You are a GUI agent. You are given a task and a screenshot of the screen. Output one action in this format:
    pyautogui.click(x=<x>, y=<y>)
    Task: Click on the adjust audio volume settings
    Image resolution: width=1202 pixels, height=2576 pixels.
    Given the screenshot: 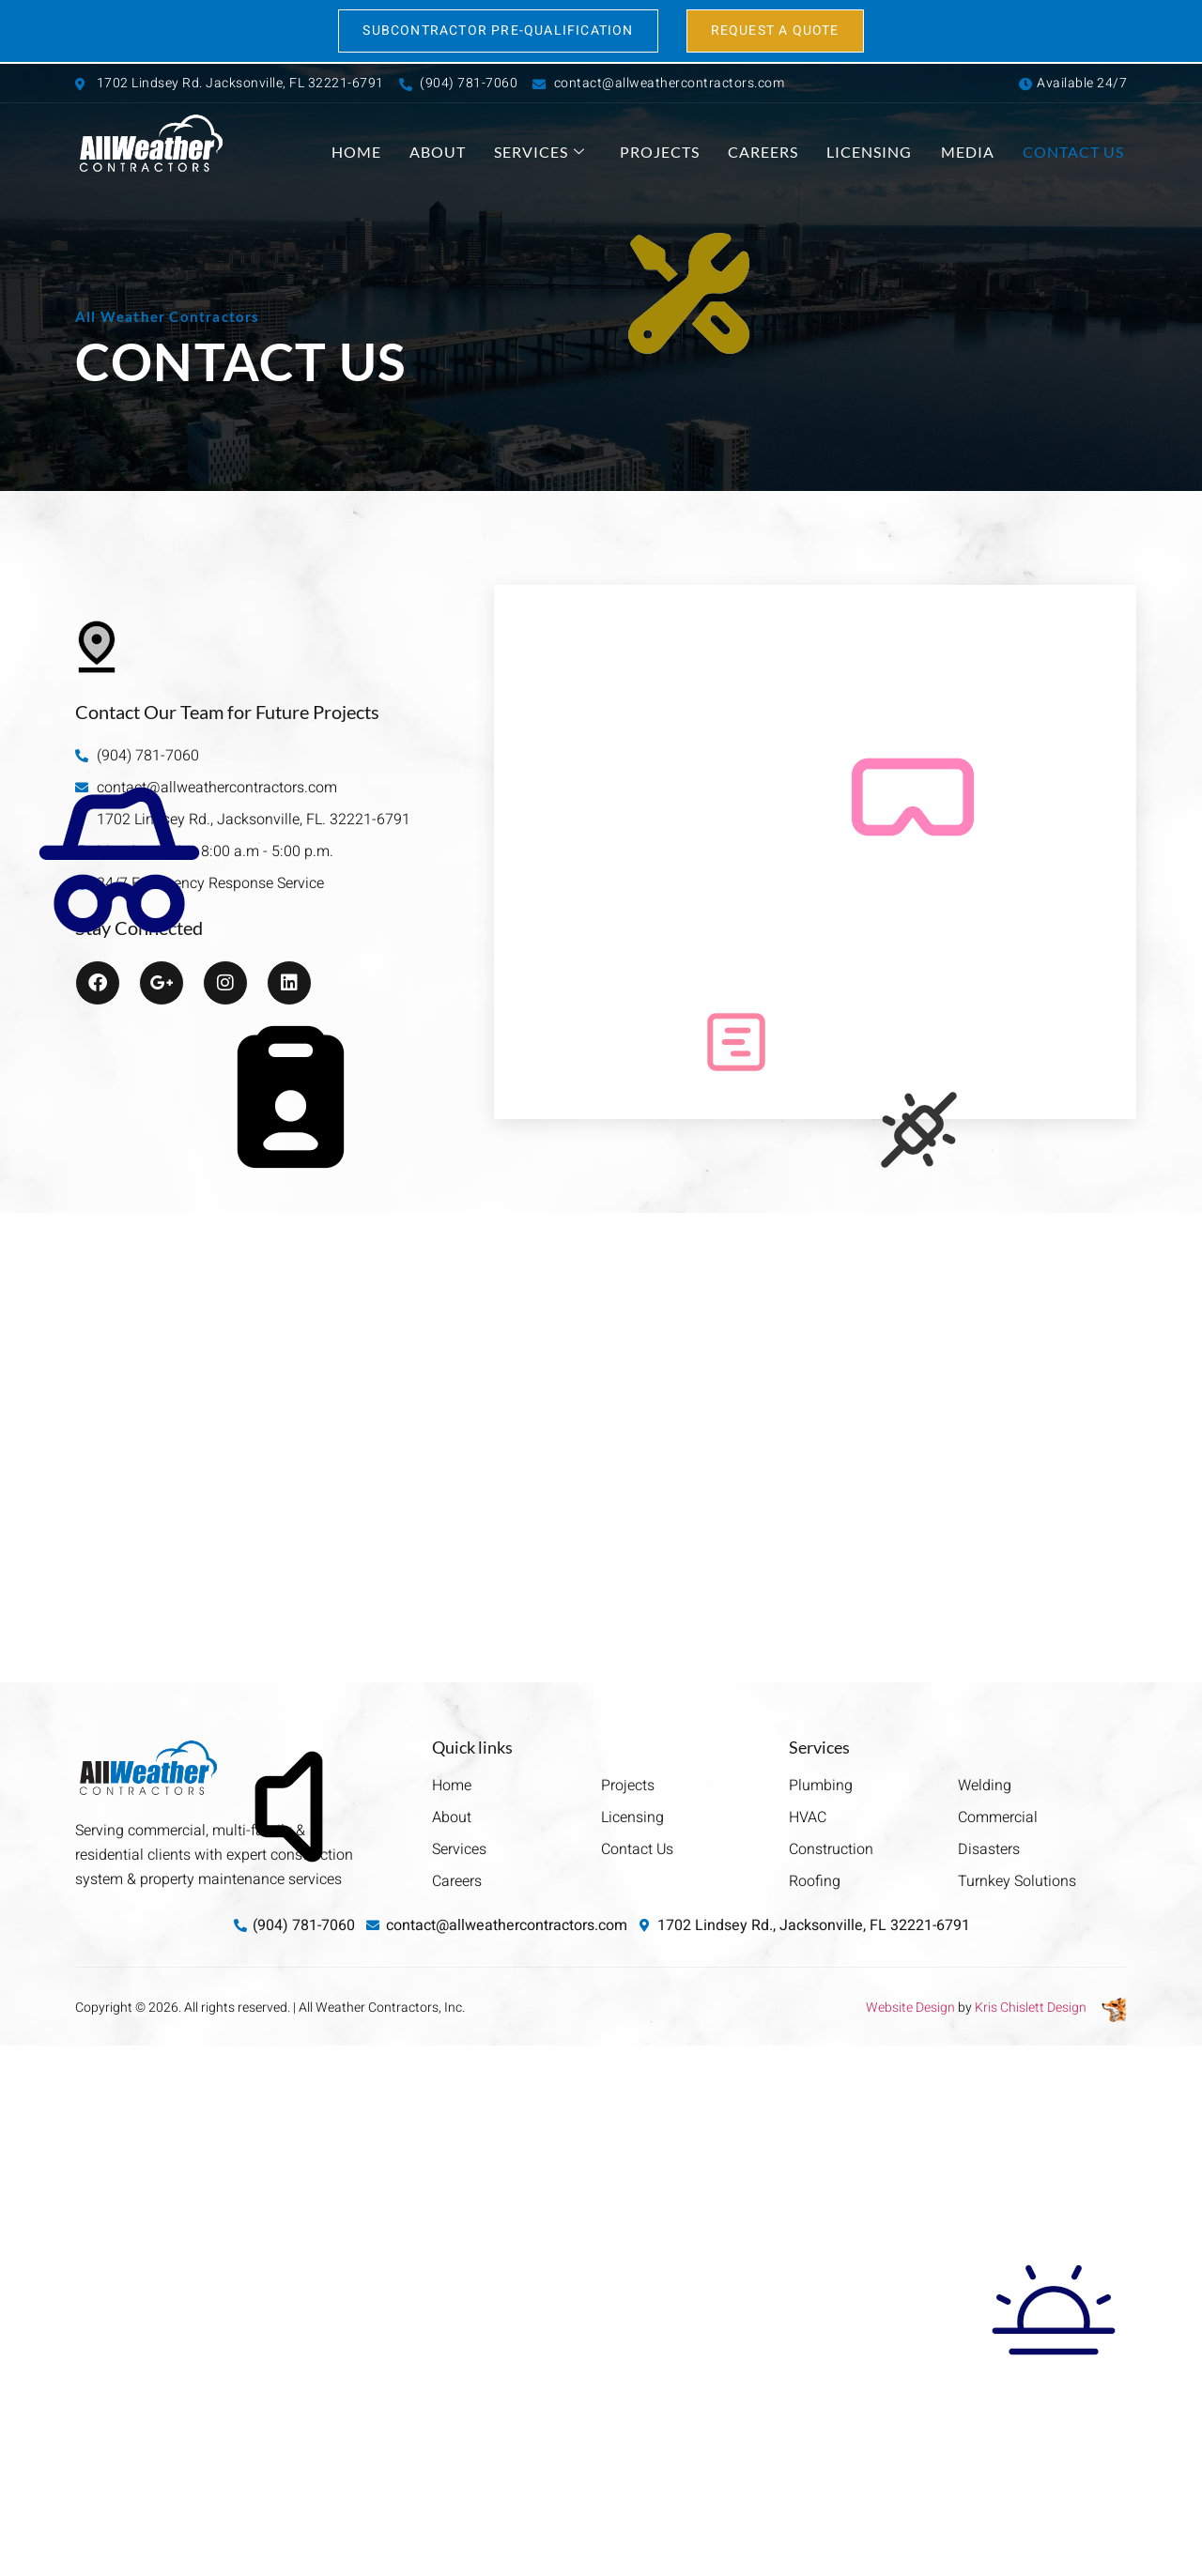 What is the action you would take?
    pyautogui.click(x=322, y=1806)
    